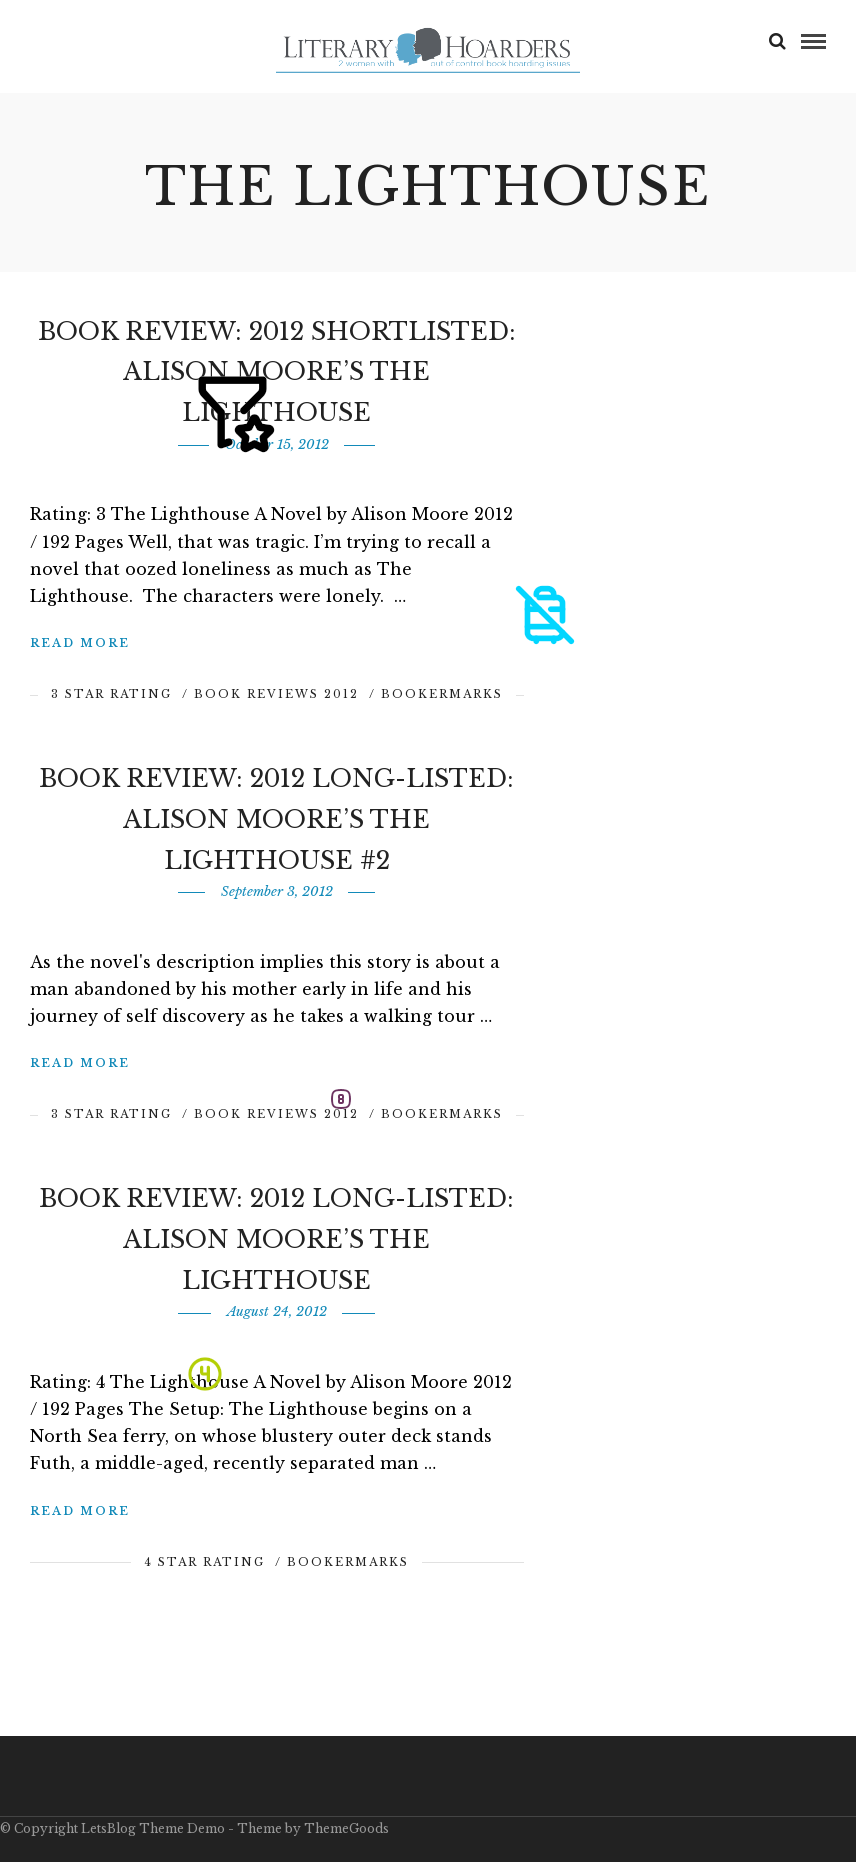 The image size is (856, 1862). Describe the element at coordinates (341, 1099) in the screenshot. I see `indicates item number 8 in a list or sequence` at that location.